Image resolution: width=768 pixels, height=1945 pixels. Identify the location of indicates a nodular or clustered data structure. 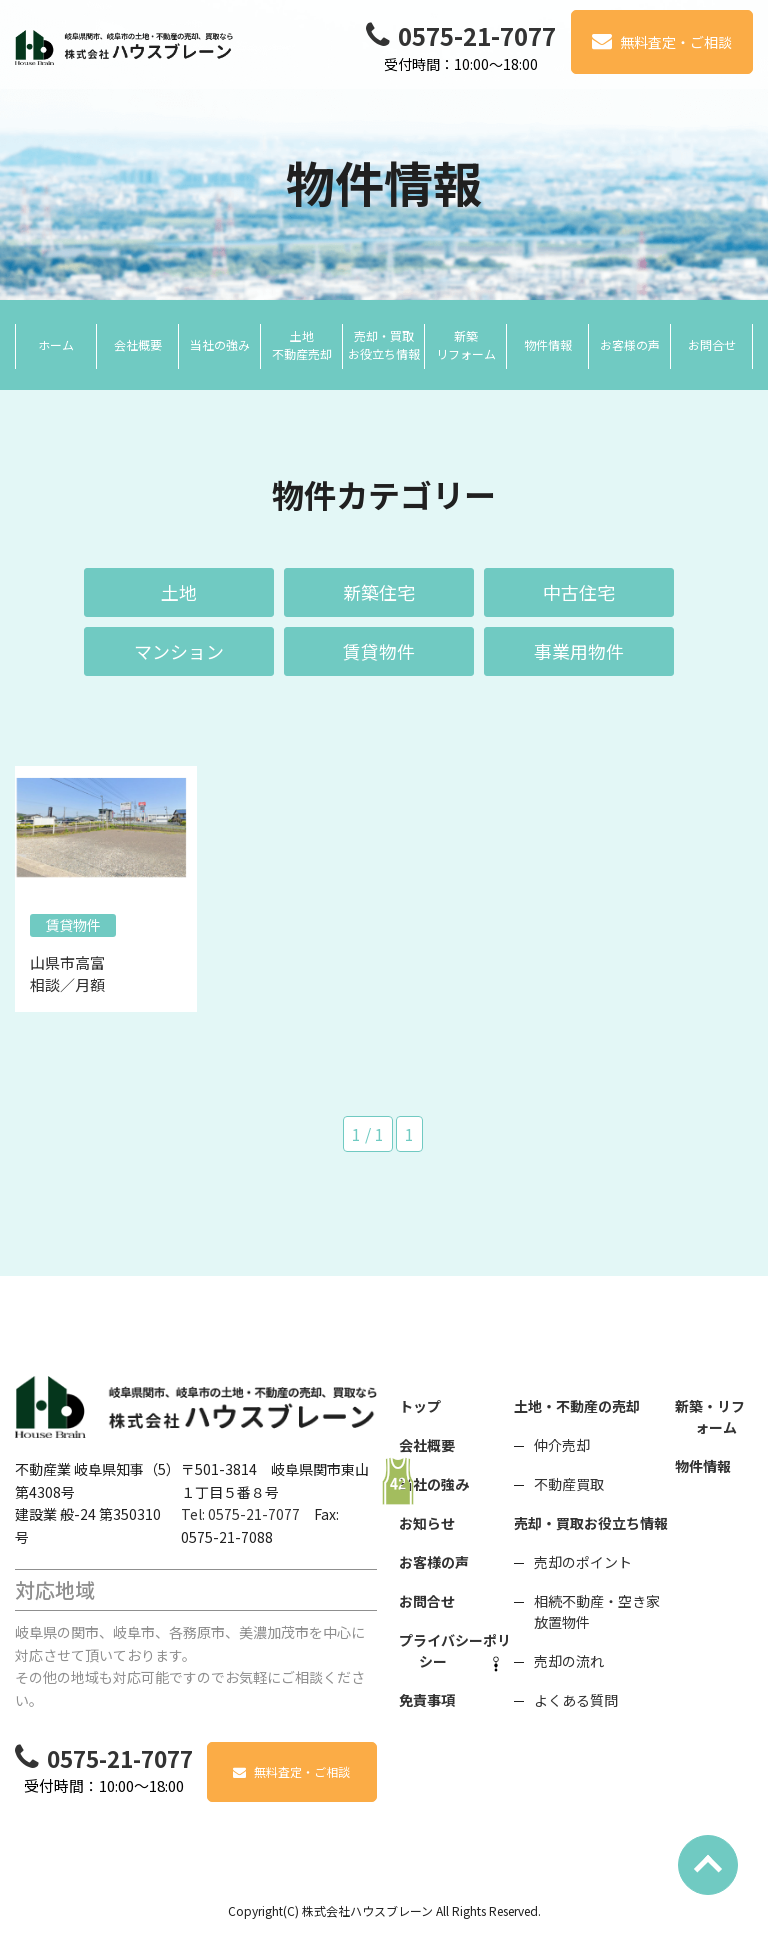
(496, 1664).